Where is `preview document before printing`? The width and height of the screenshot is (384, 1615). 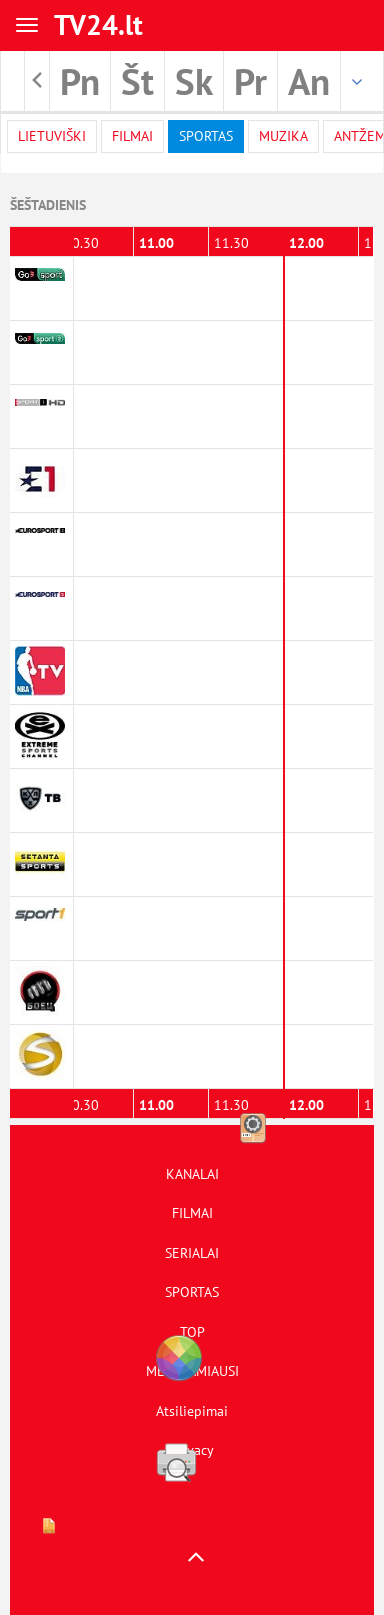 preview document before printing is located at coordinates (176, 1462).